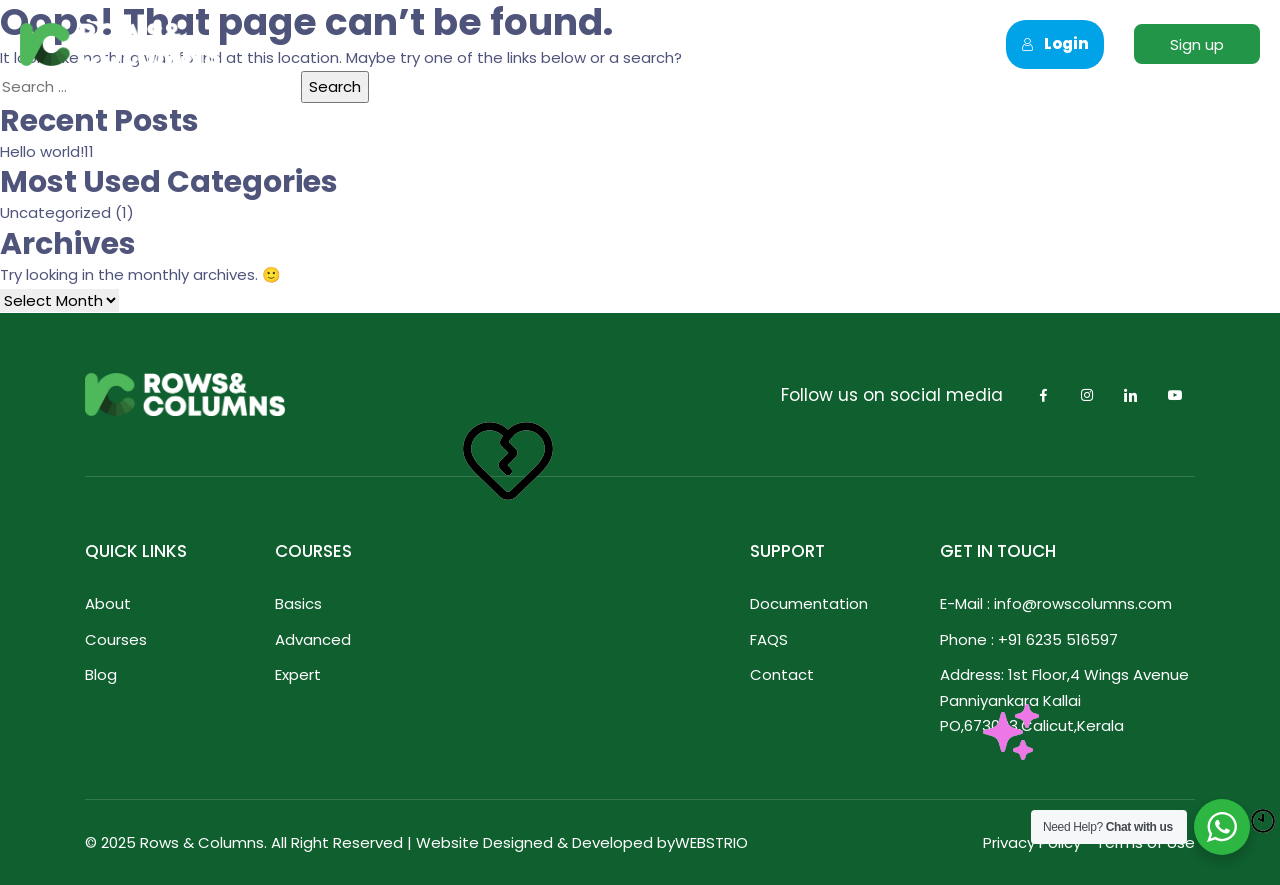 The image size is (1280, 885). What do you see at coordinates (508, 459) in the screenshot?
I see `unlike or remove from favorites` at bounding box center [508, 459].